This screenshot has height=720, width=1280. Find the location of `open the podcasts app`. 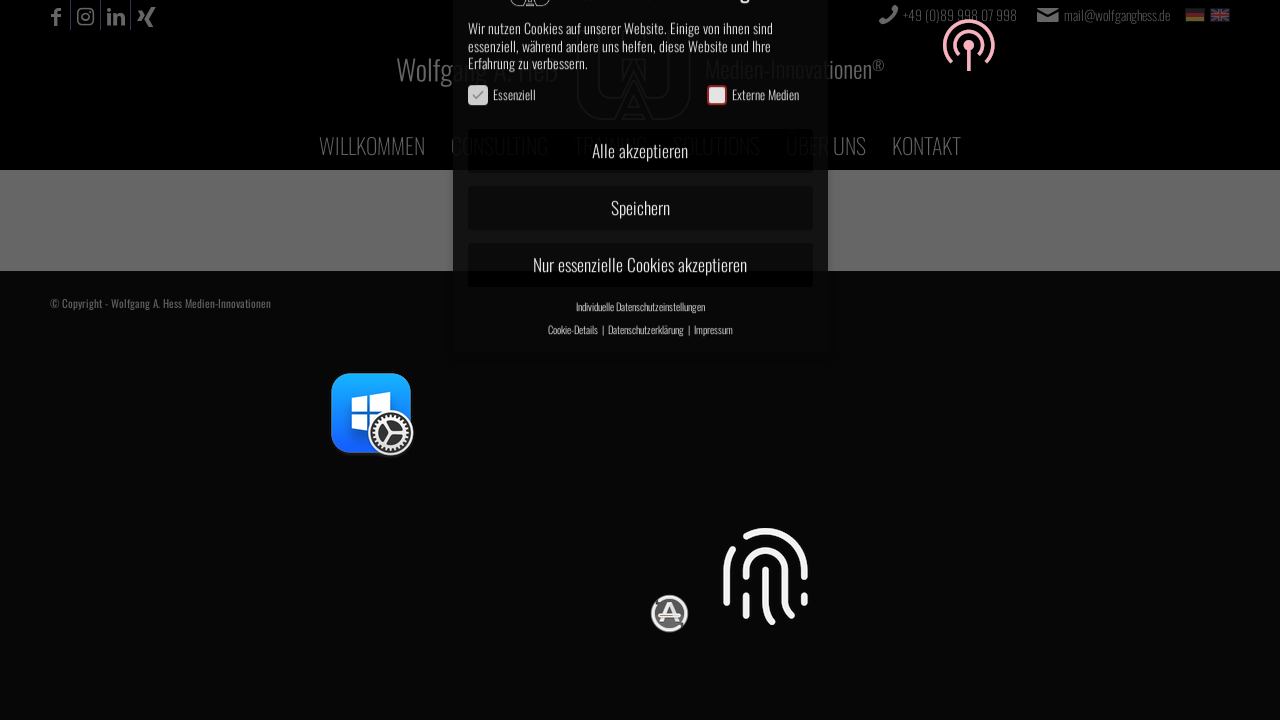

open the podcasts app is located at coordinates (970, 43).